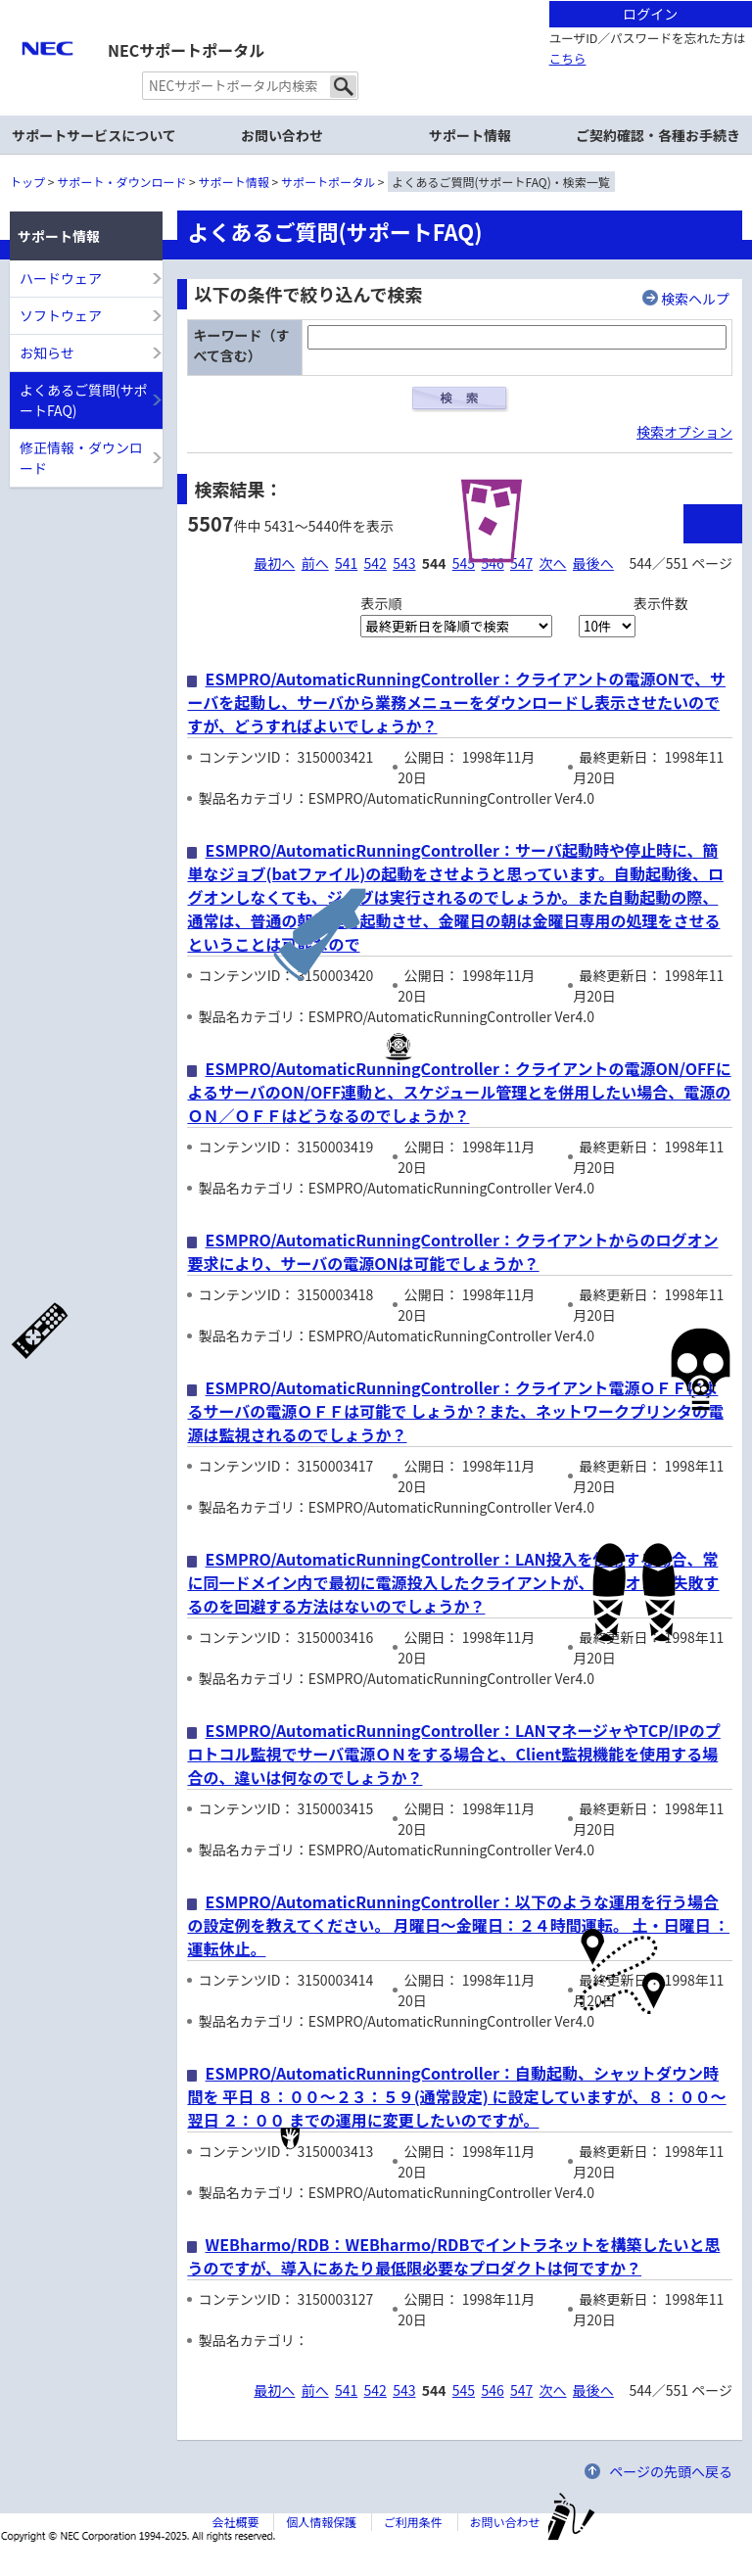 The height and width of the screenshot is (2576, 752). I want to click on indicates hazardous environment or toxic area in game, so click(700, 1369).